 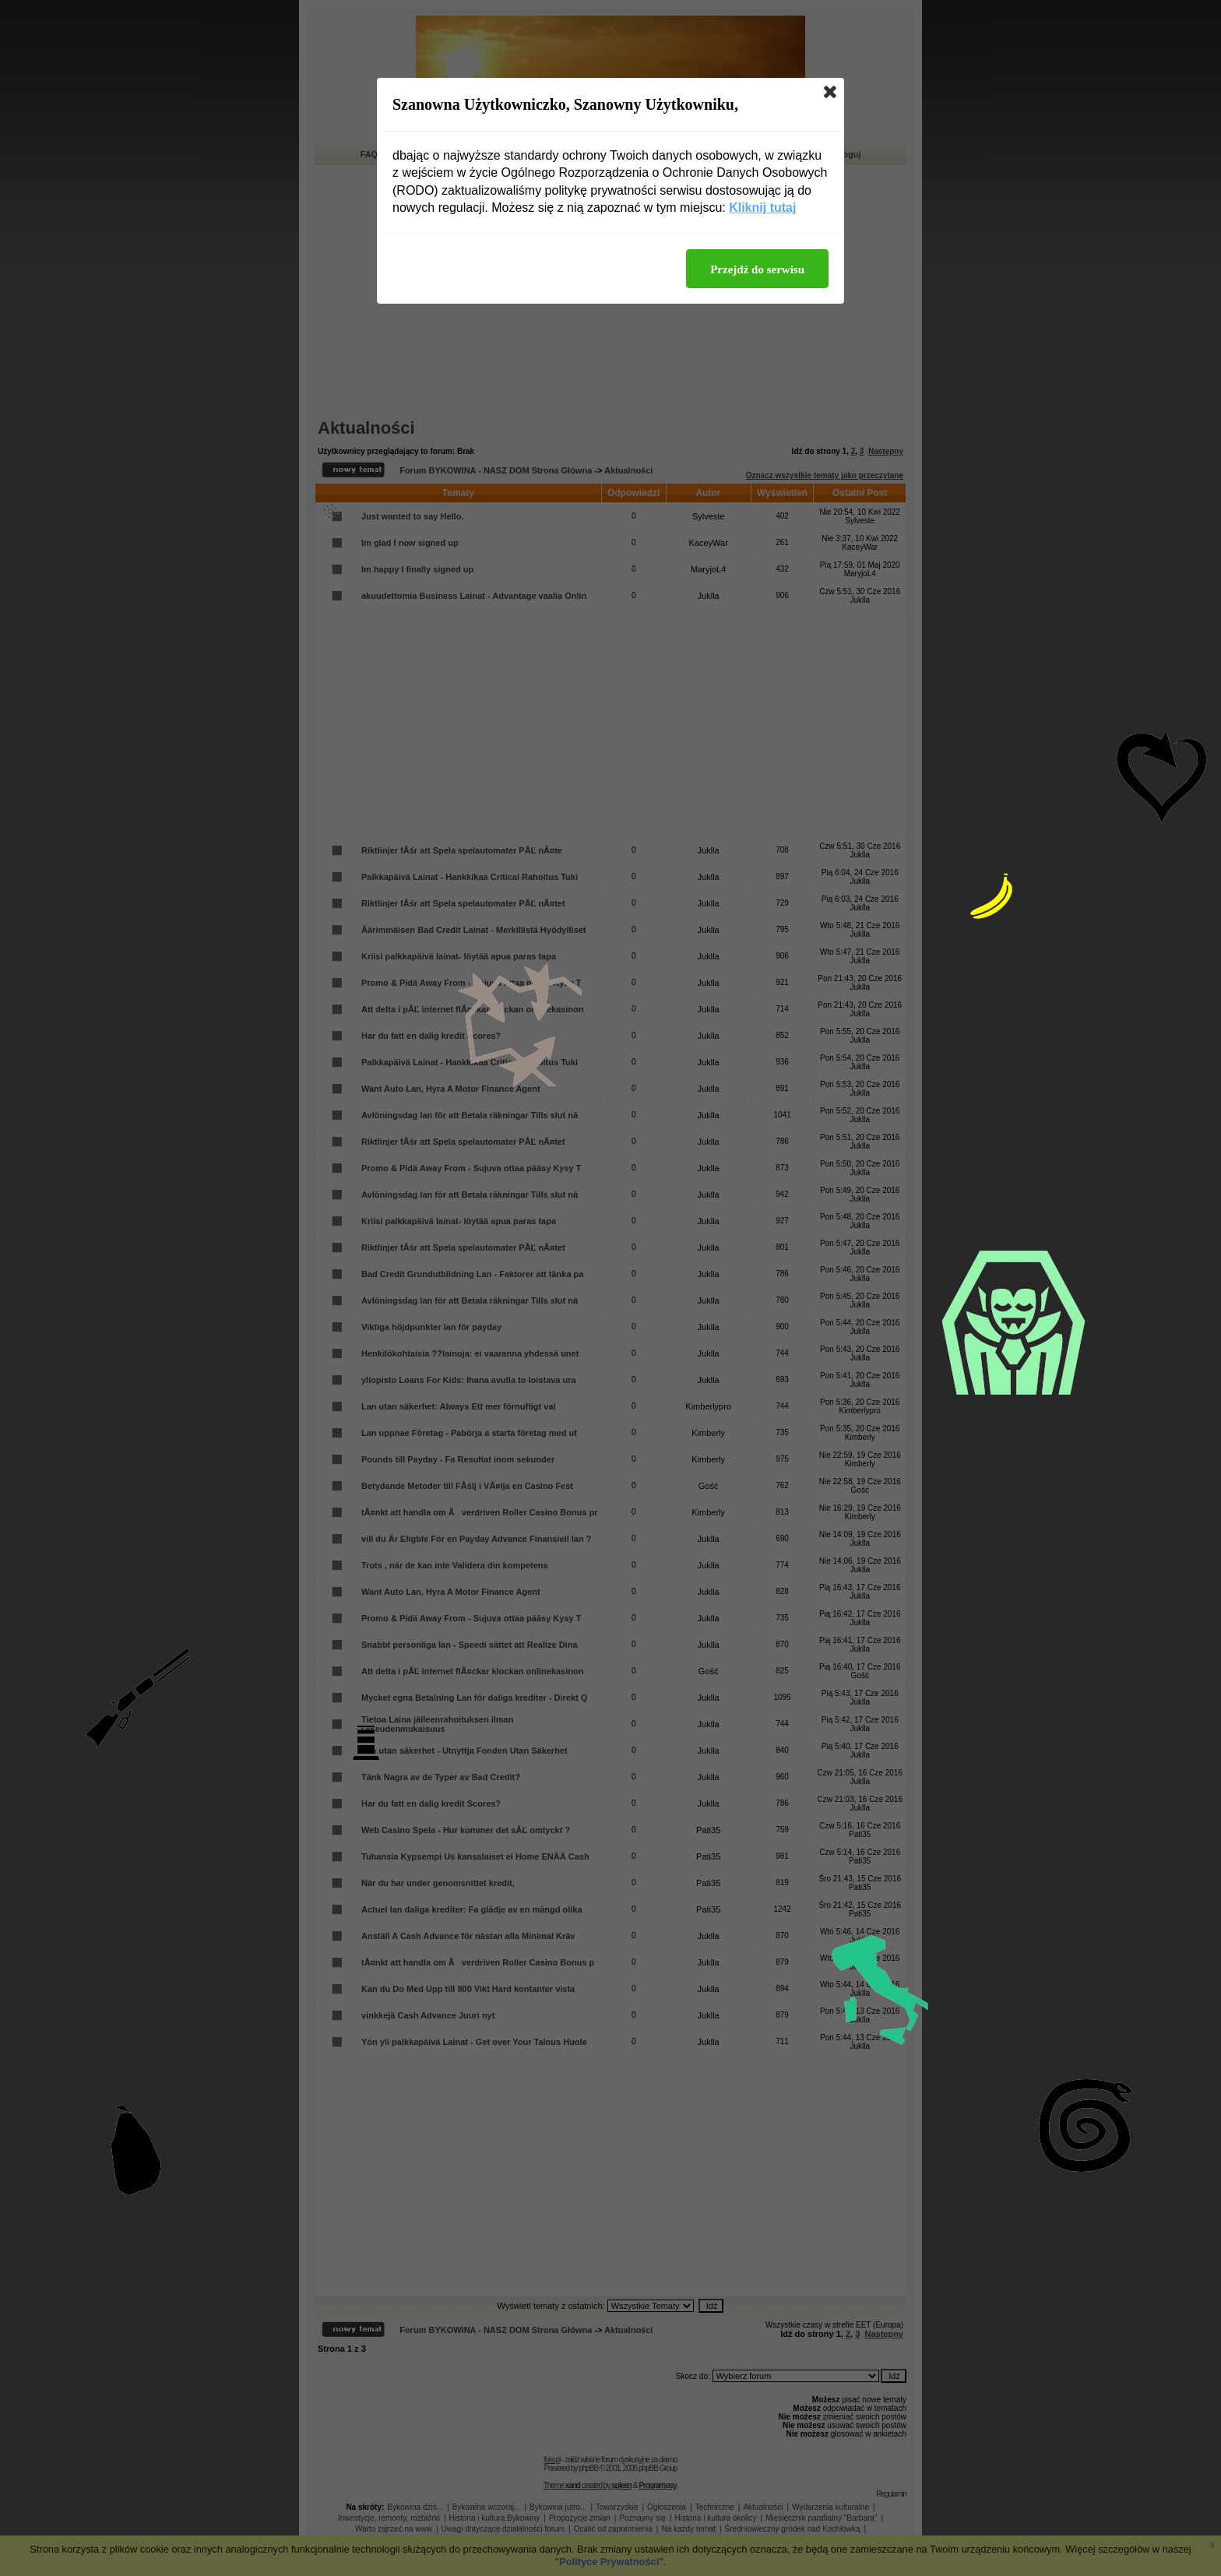 I want to click on represents a snake or reptile-themed game element, so click(x=1086, y=2125).